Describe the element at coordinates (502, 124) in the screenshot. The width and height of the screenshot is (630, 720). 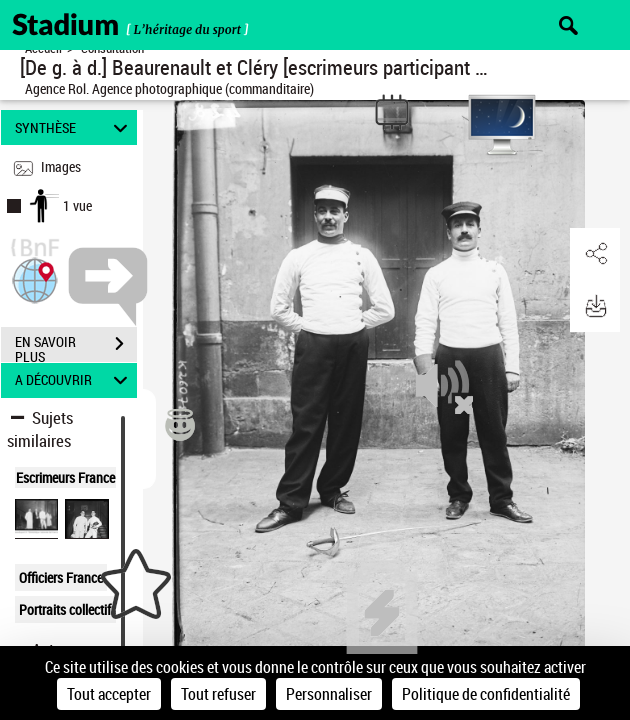
I see `access screensaver settings` at that location.